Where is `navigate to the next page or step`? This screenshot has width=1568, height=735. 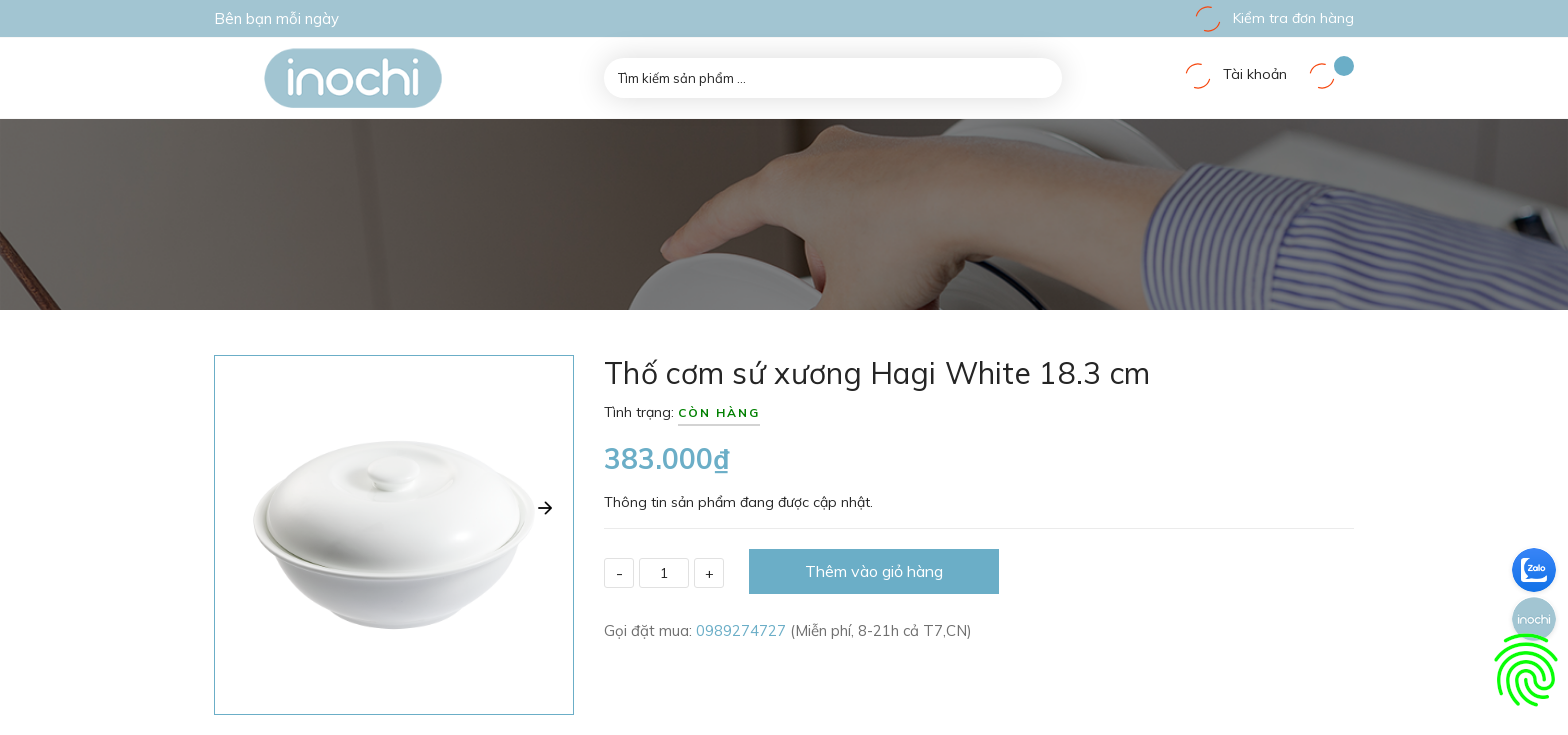
navigate to the next page or step is located at coordinates (545, 508).